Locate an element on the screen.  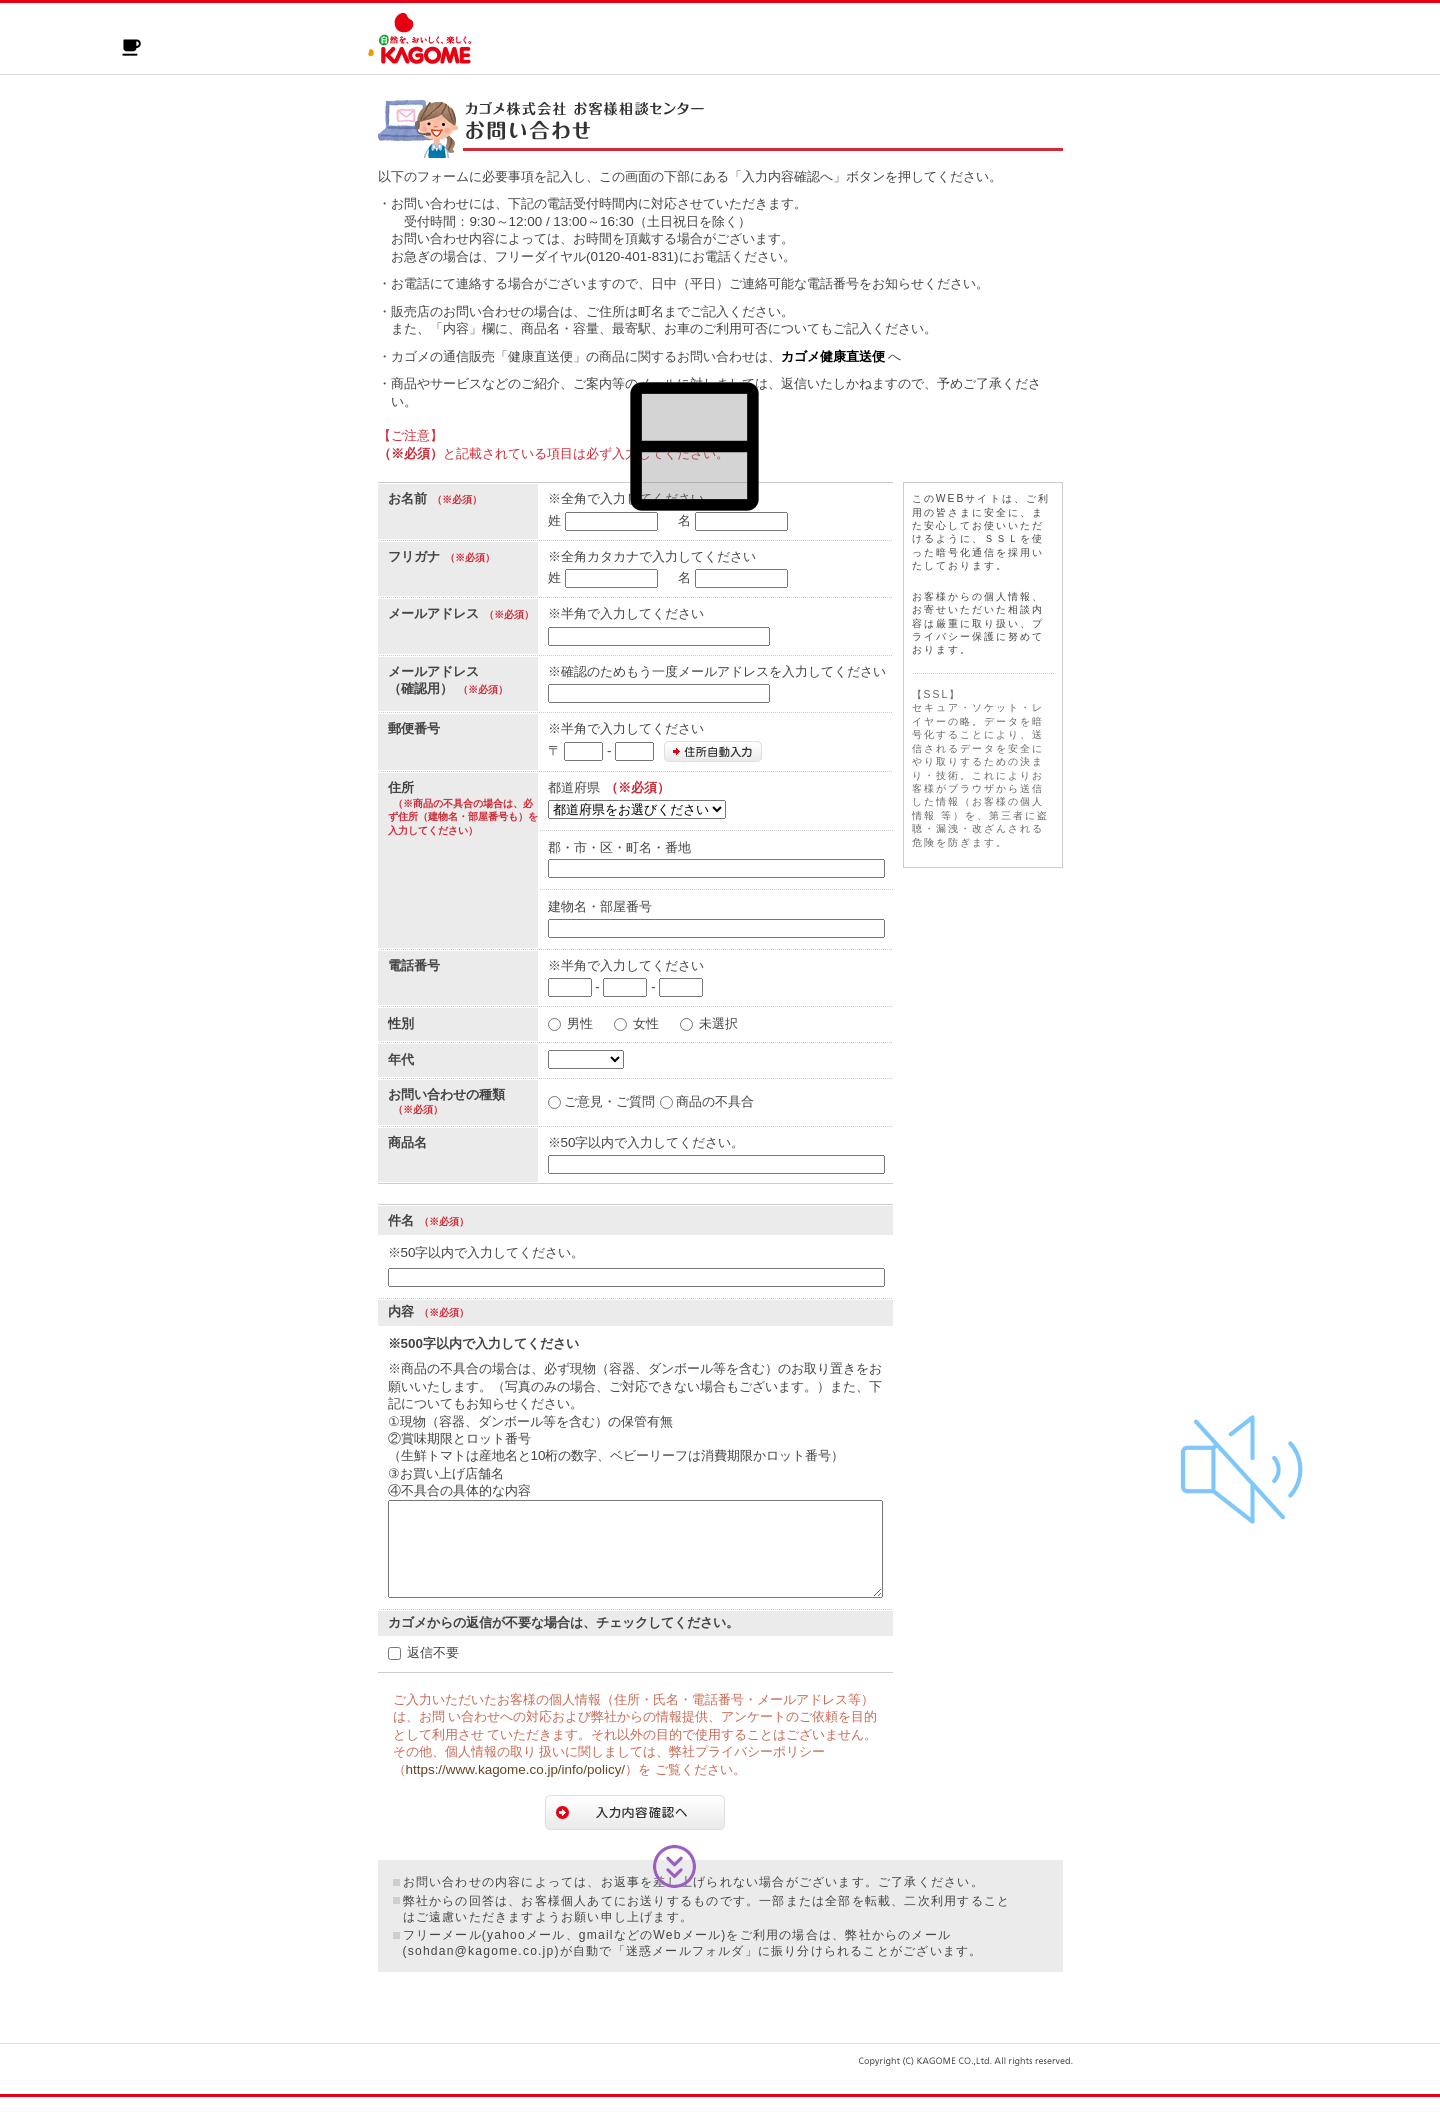
take a coffee break or pause work is located at coordinates (131, 47).